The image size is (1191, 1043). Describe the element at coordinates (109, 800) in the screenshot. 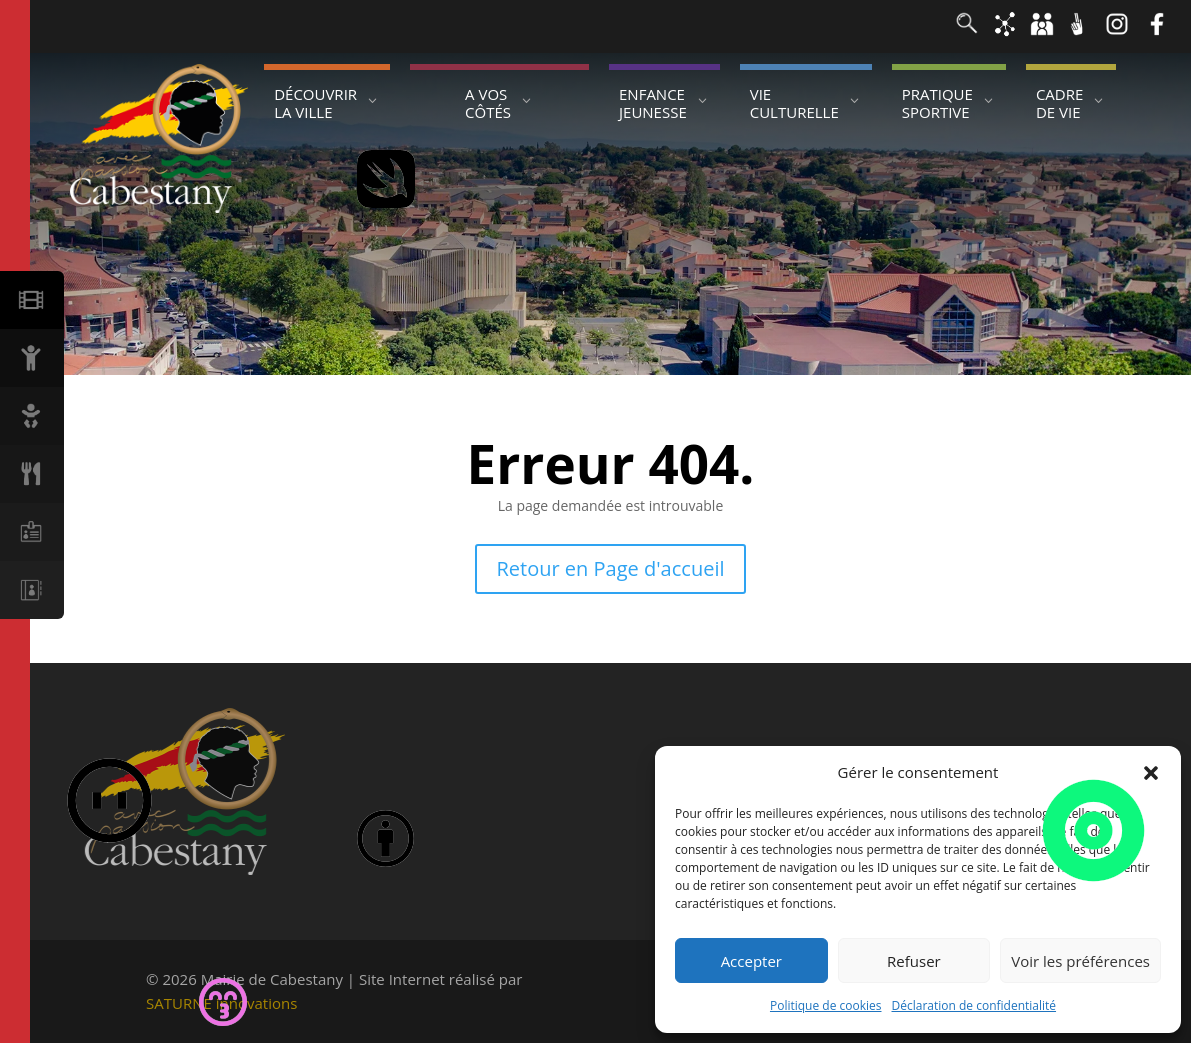

I see `indicates power outlet or electrical socket location` at that location.